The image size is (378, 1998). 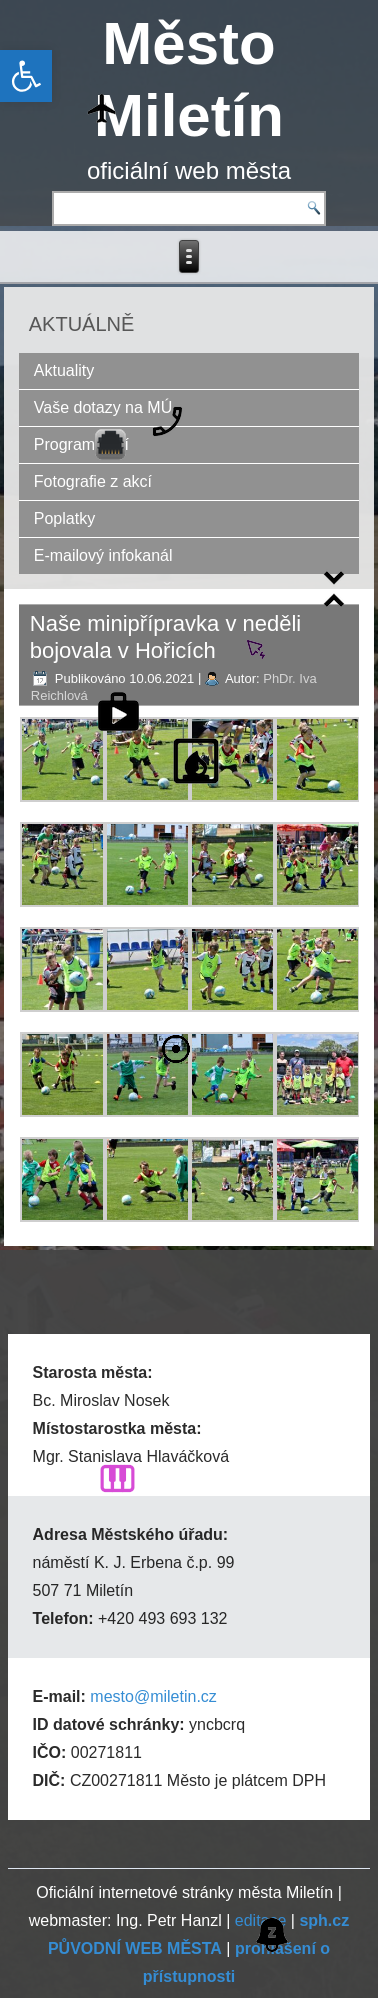 I want to click on open the app store or marketplace, so click(x=118, y=712).